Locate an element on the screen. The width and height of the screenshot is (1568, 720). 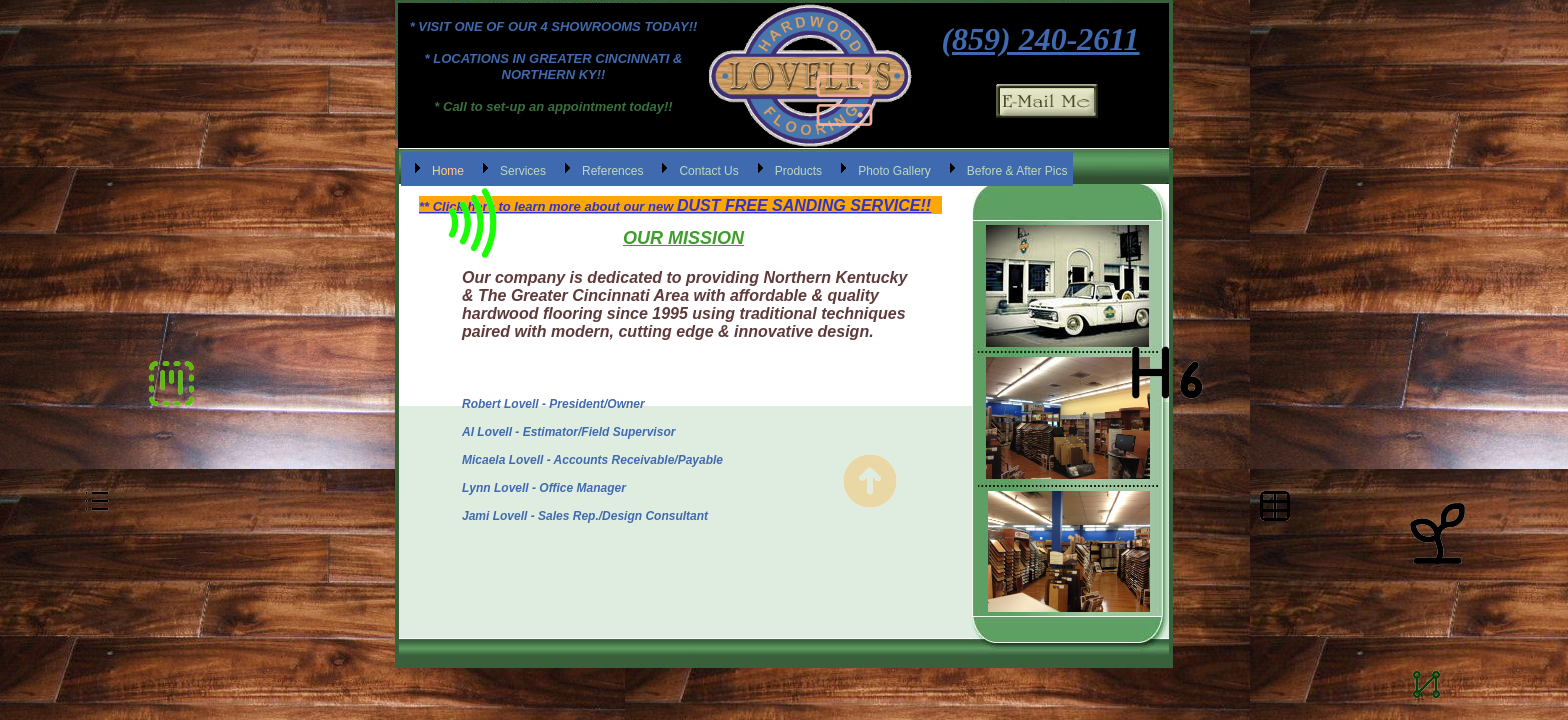
view data in table format is located at coordinates (1275, 506).